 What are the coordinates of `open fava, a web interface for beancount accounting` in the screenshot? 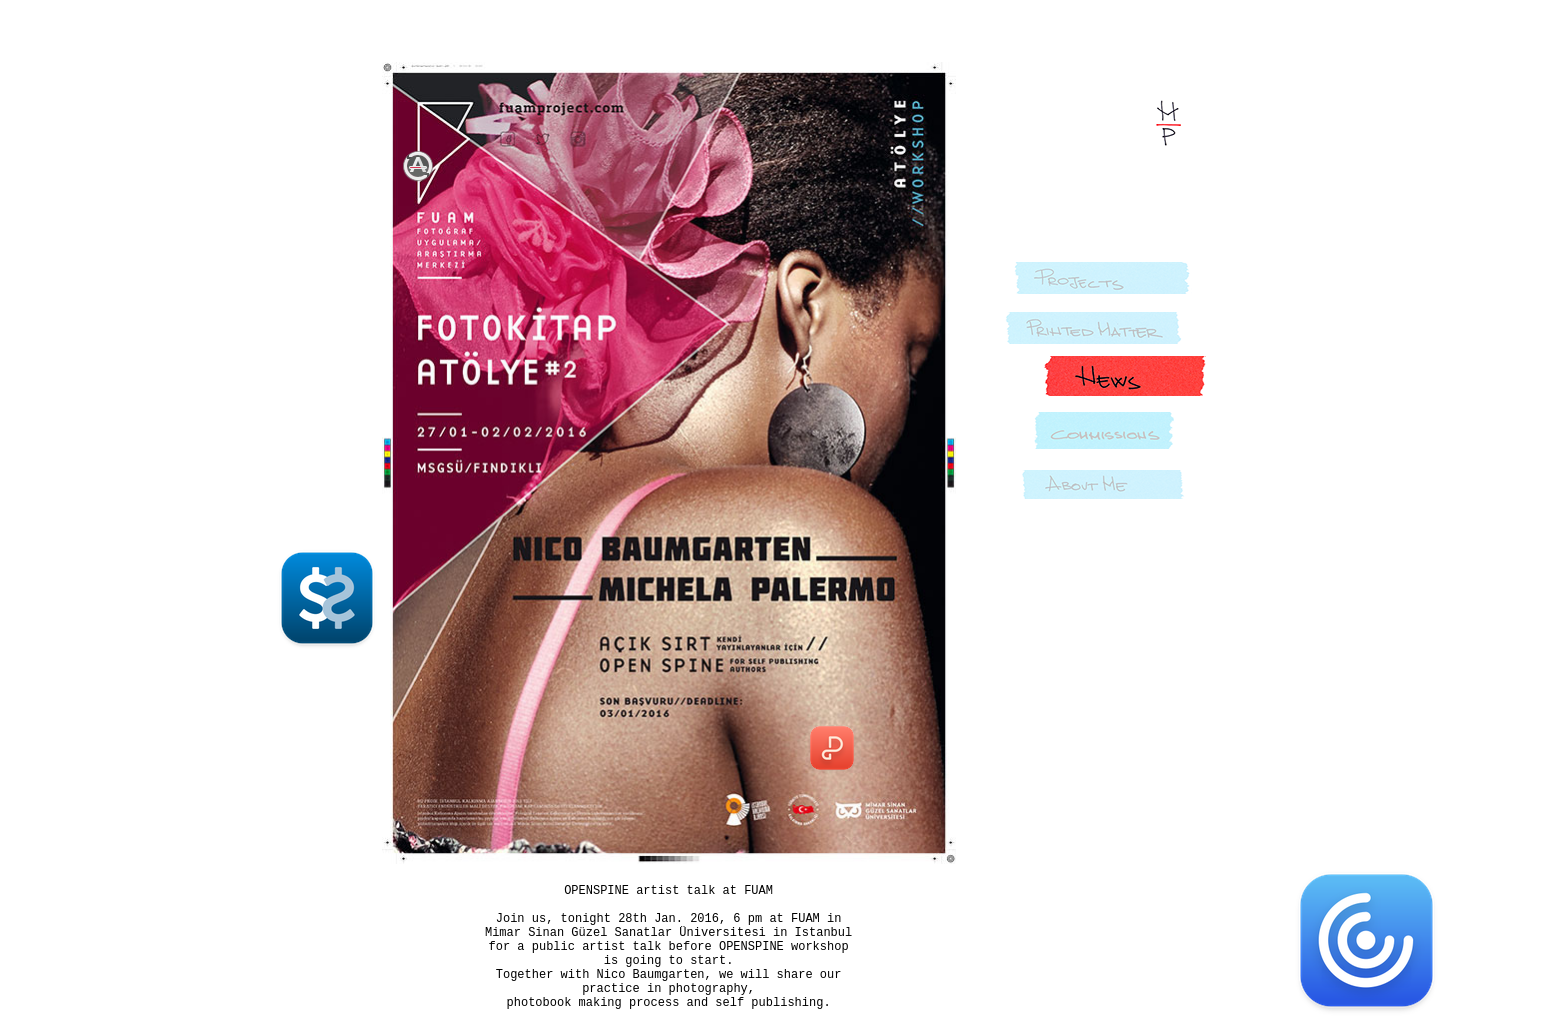 It's located at (327, 598).